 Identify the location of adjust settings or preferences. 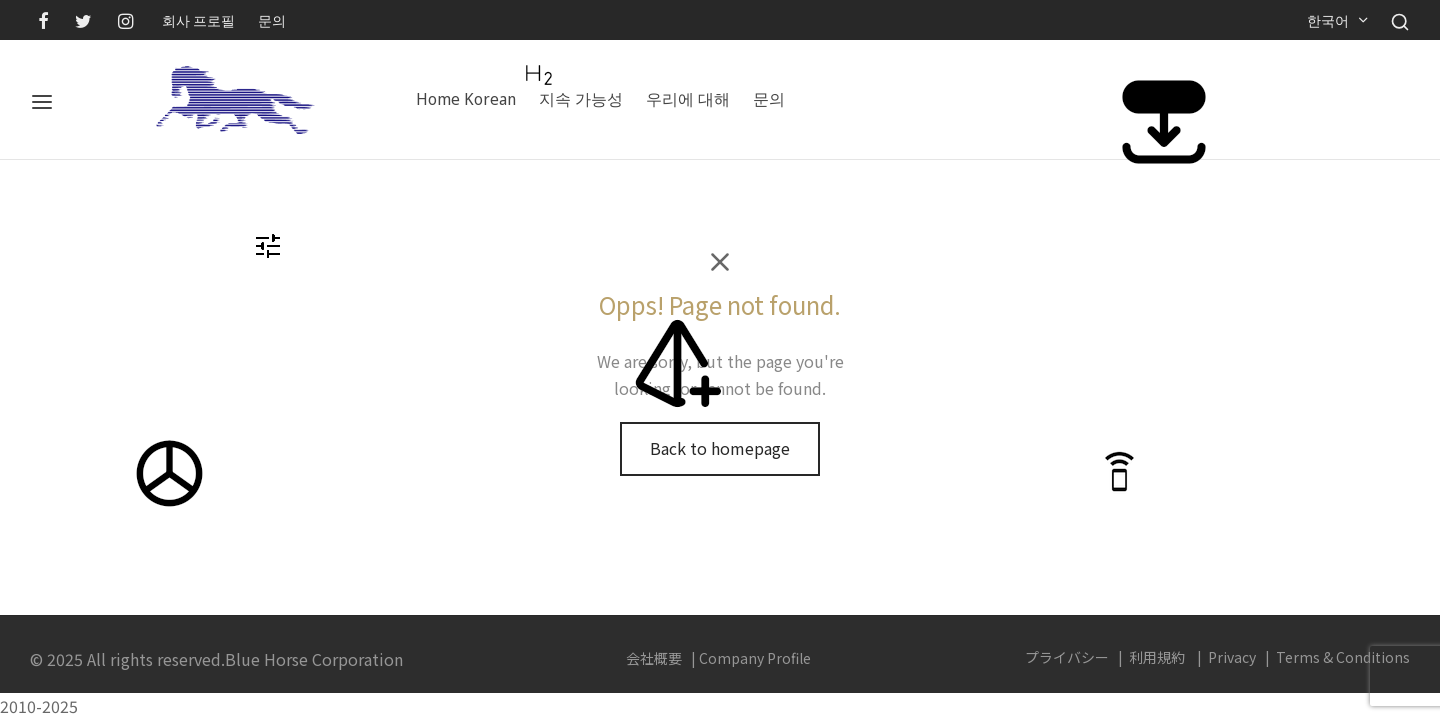
(268, 246).